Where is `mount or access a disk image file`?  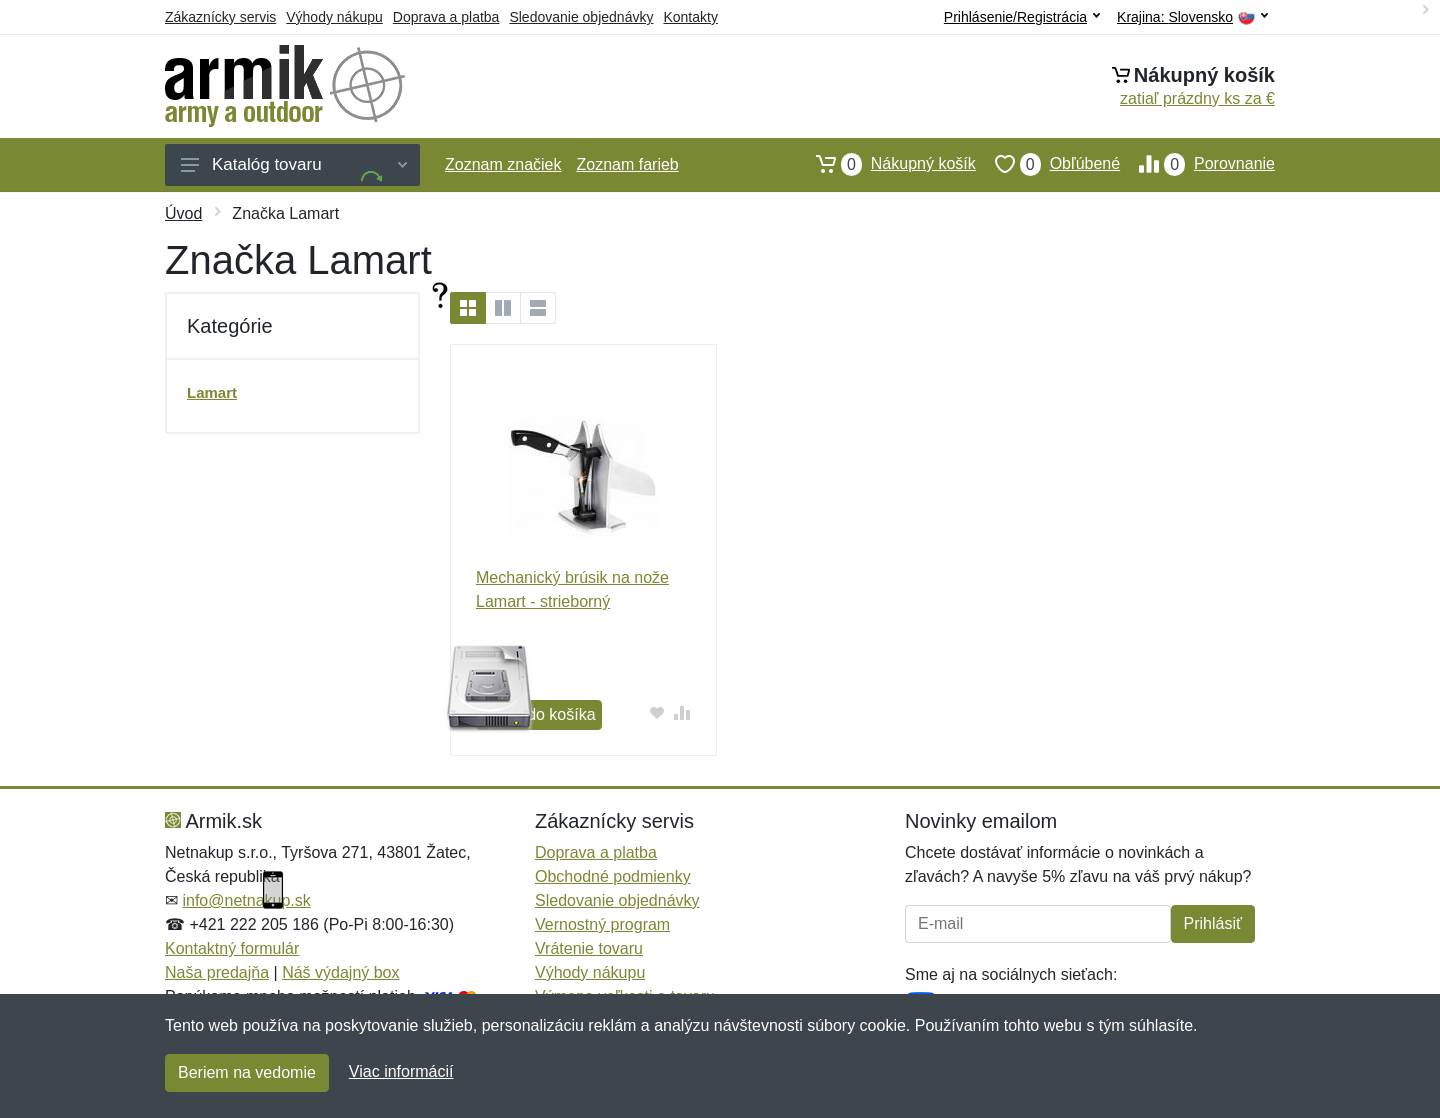 mount or access a disk image file is located at coordinates (488, 686).